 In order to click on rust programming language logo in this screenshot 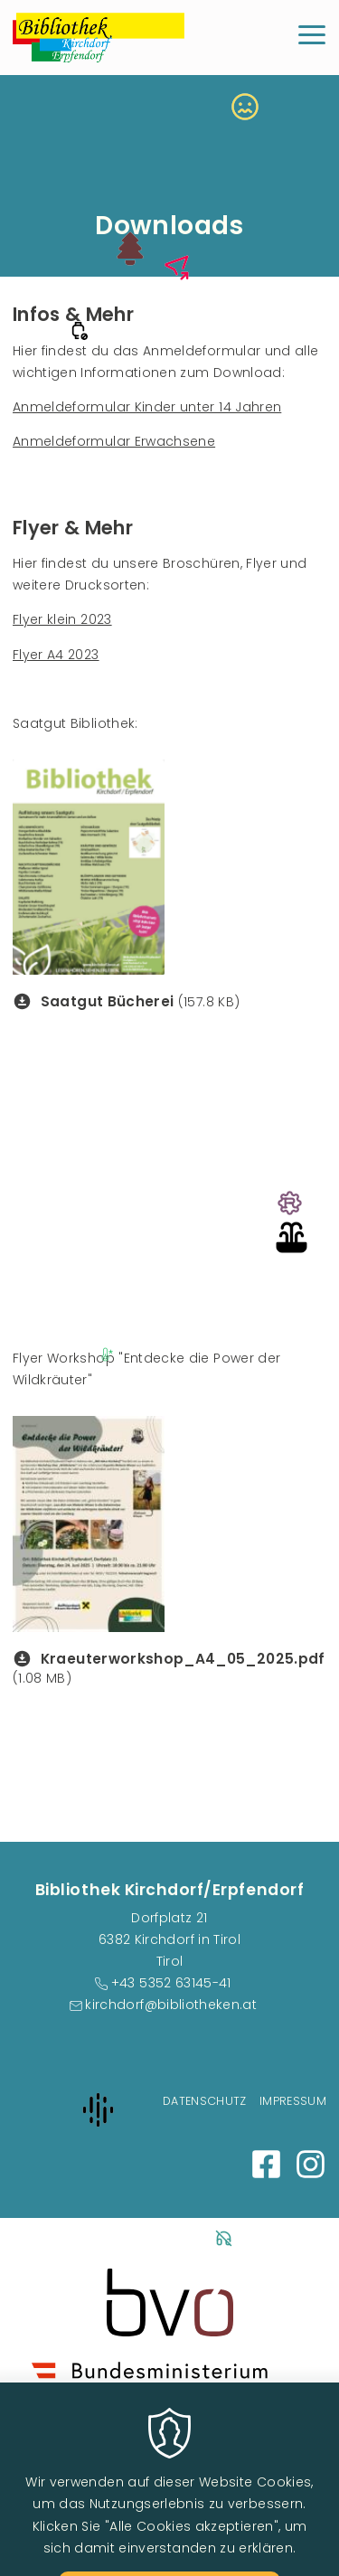, I will do `click(289, 1203)`.